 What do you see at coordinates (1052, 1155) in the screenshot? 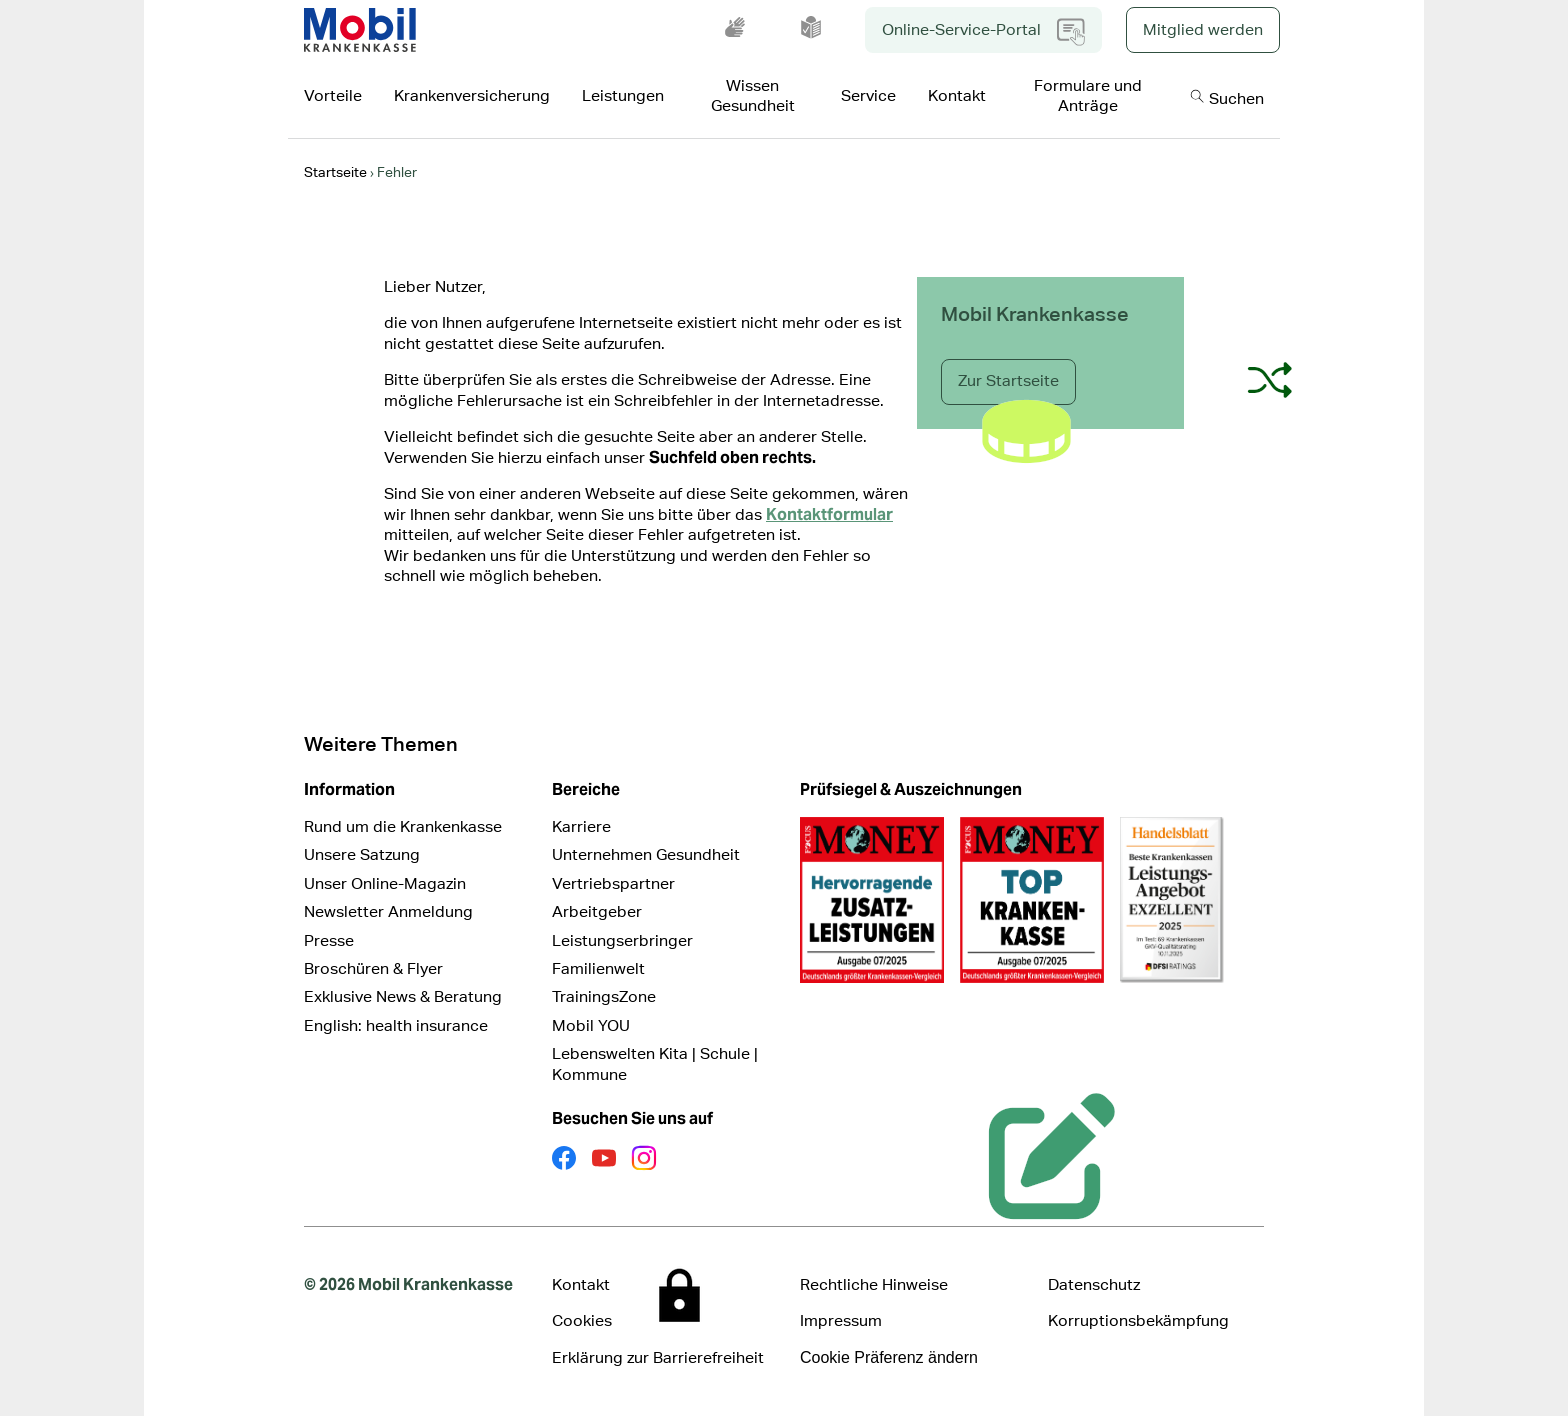
I see `edit or modify content` at bounding box center [1052, 1155].